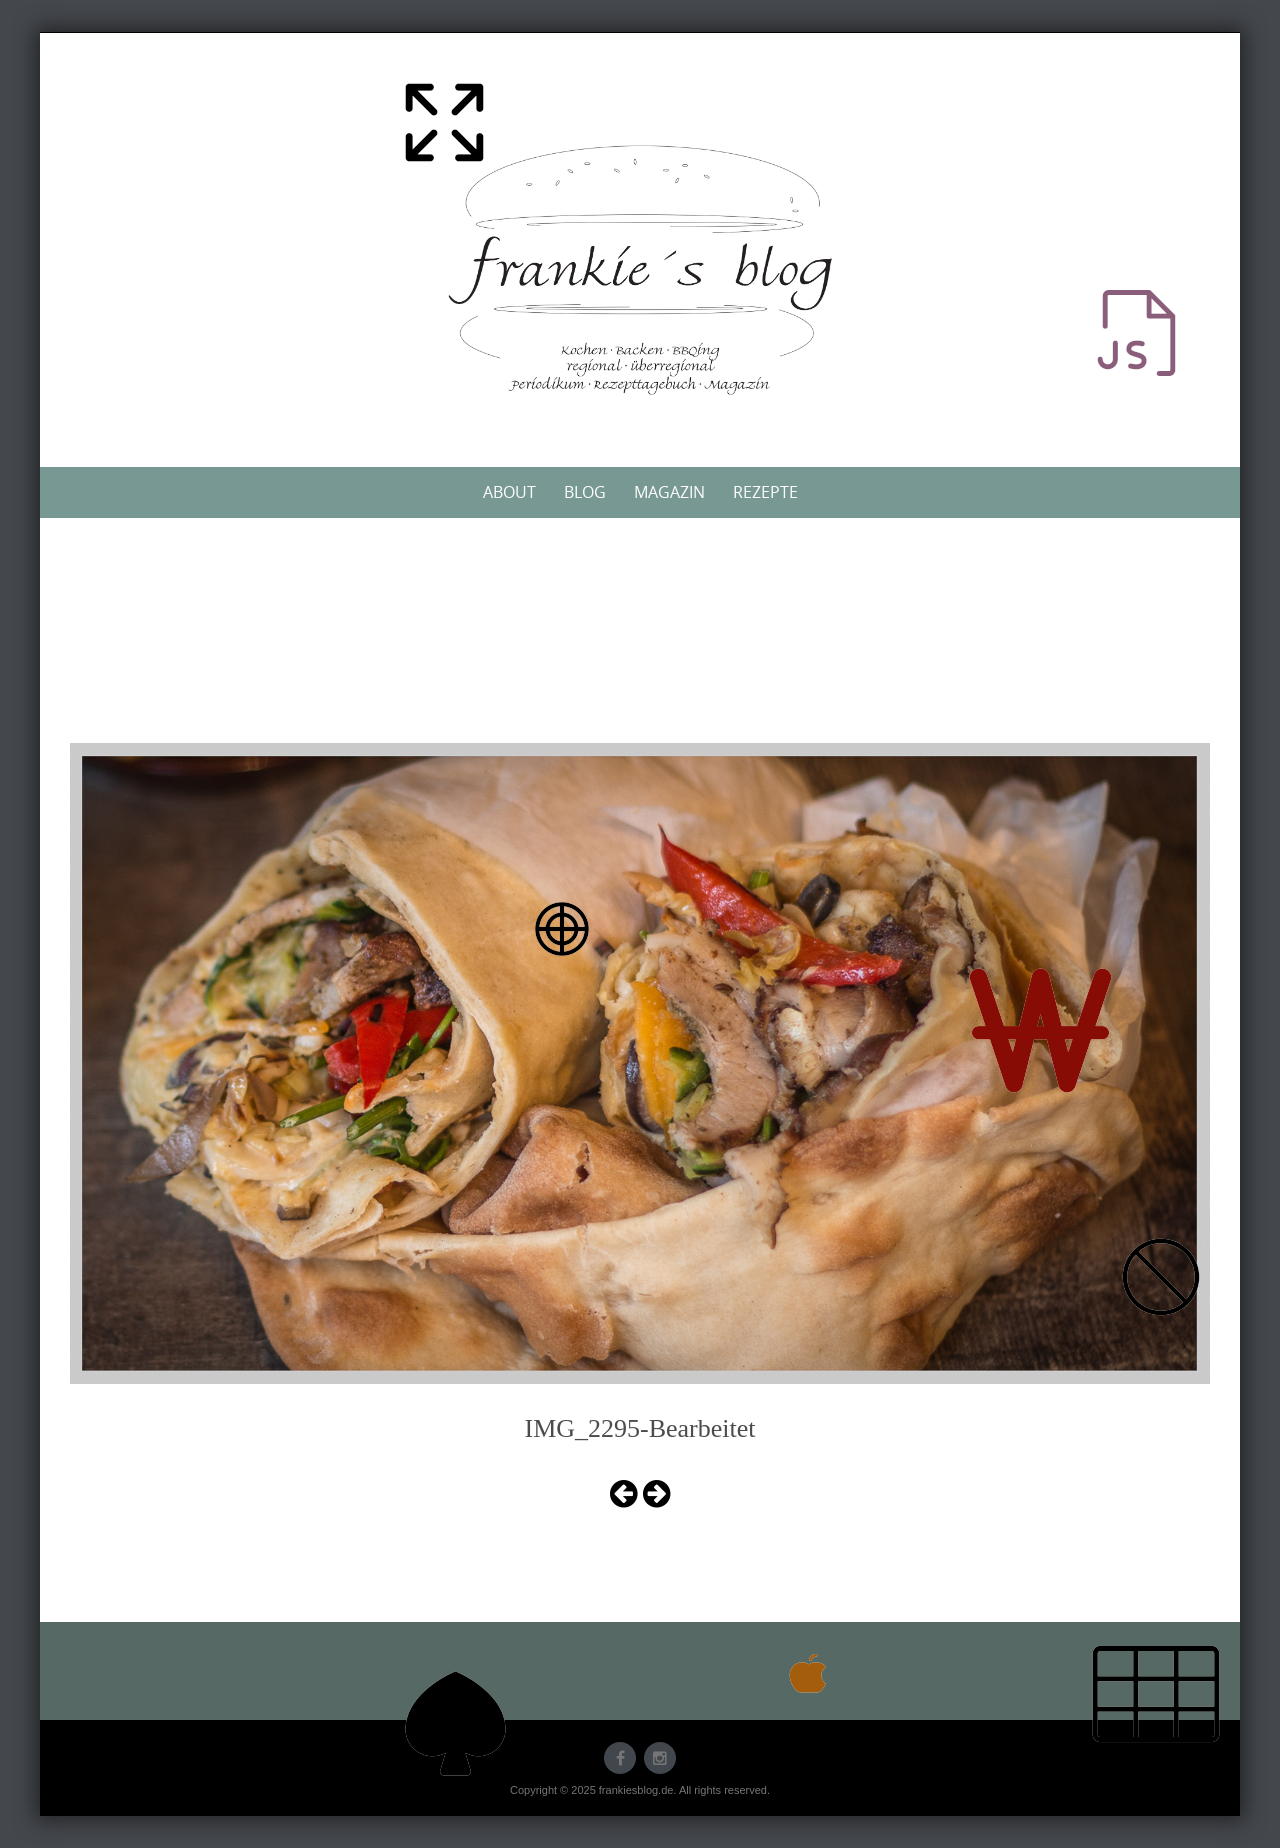 The width and height of the screenshot is (1280, 1848). I want to click on view polar chart or radial data visualization, so click(562, 929).